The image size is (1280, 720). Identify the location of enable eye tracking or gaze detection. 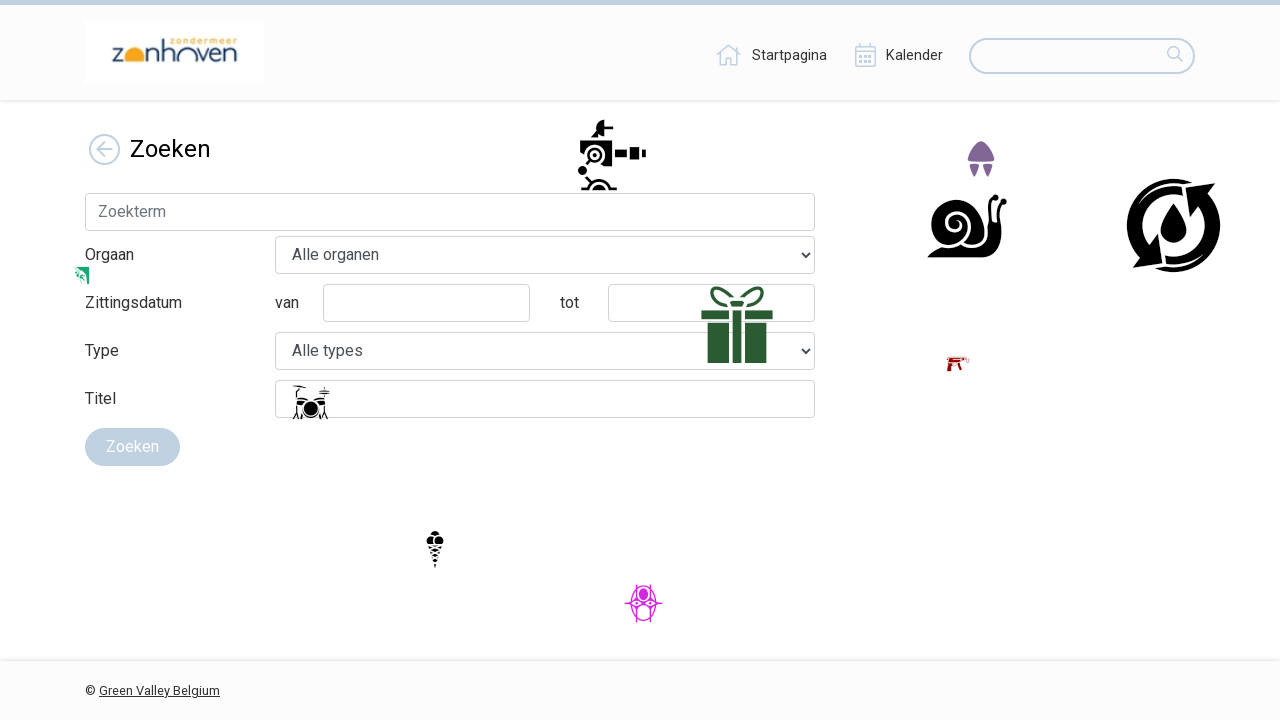
(643, 603).